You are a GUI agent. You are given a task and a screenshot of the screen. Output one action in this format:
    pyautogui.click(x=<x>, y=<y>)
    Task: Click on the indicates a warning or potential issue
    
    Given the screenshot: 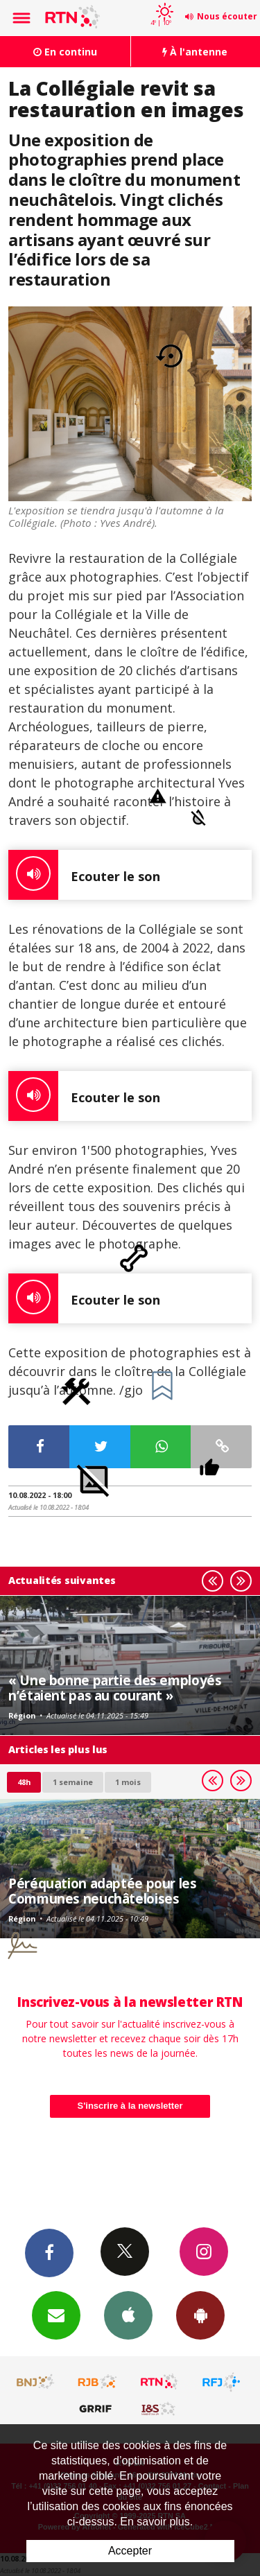 What is the action you would take?
    pyautogui.click(x=157, y=796)
    